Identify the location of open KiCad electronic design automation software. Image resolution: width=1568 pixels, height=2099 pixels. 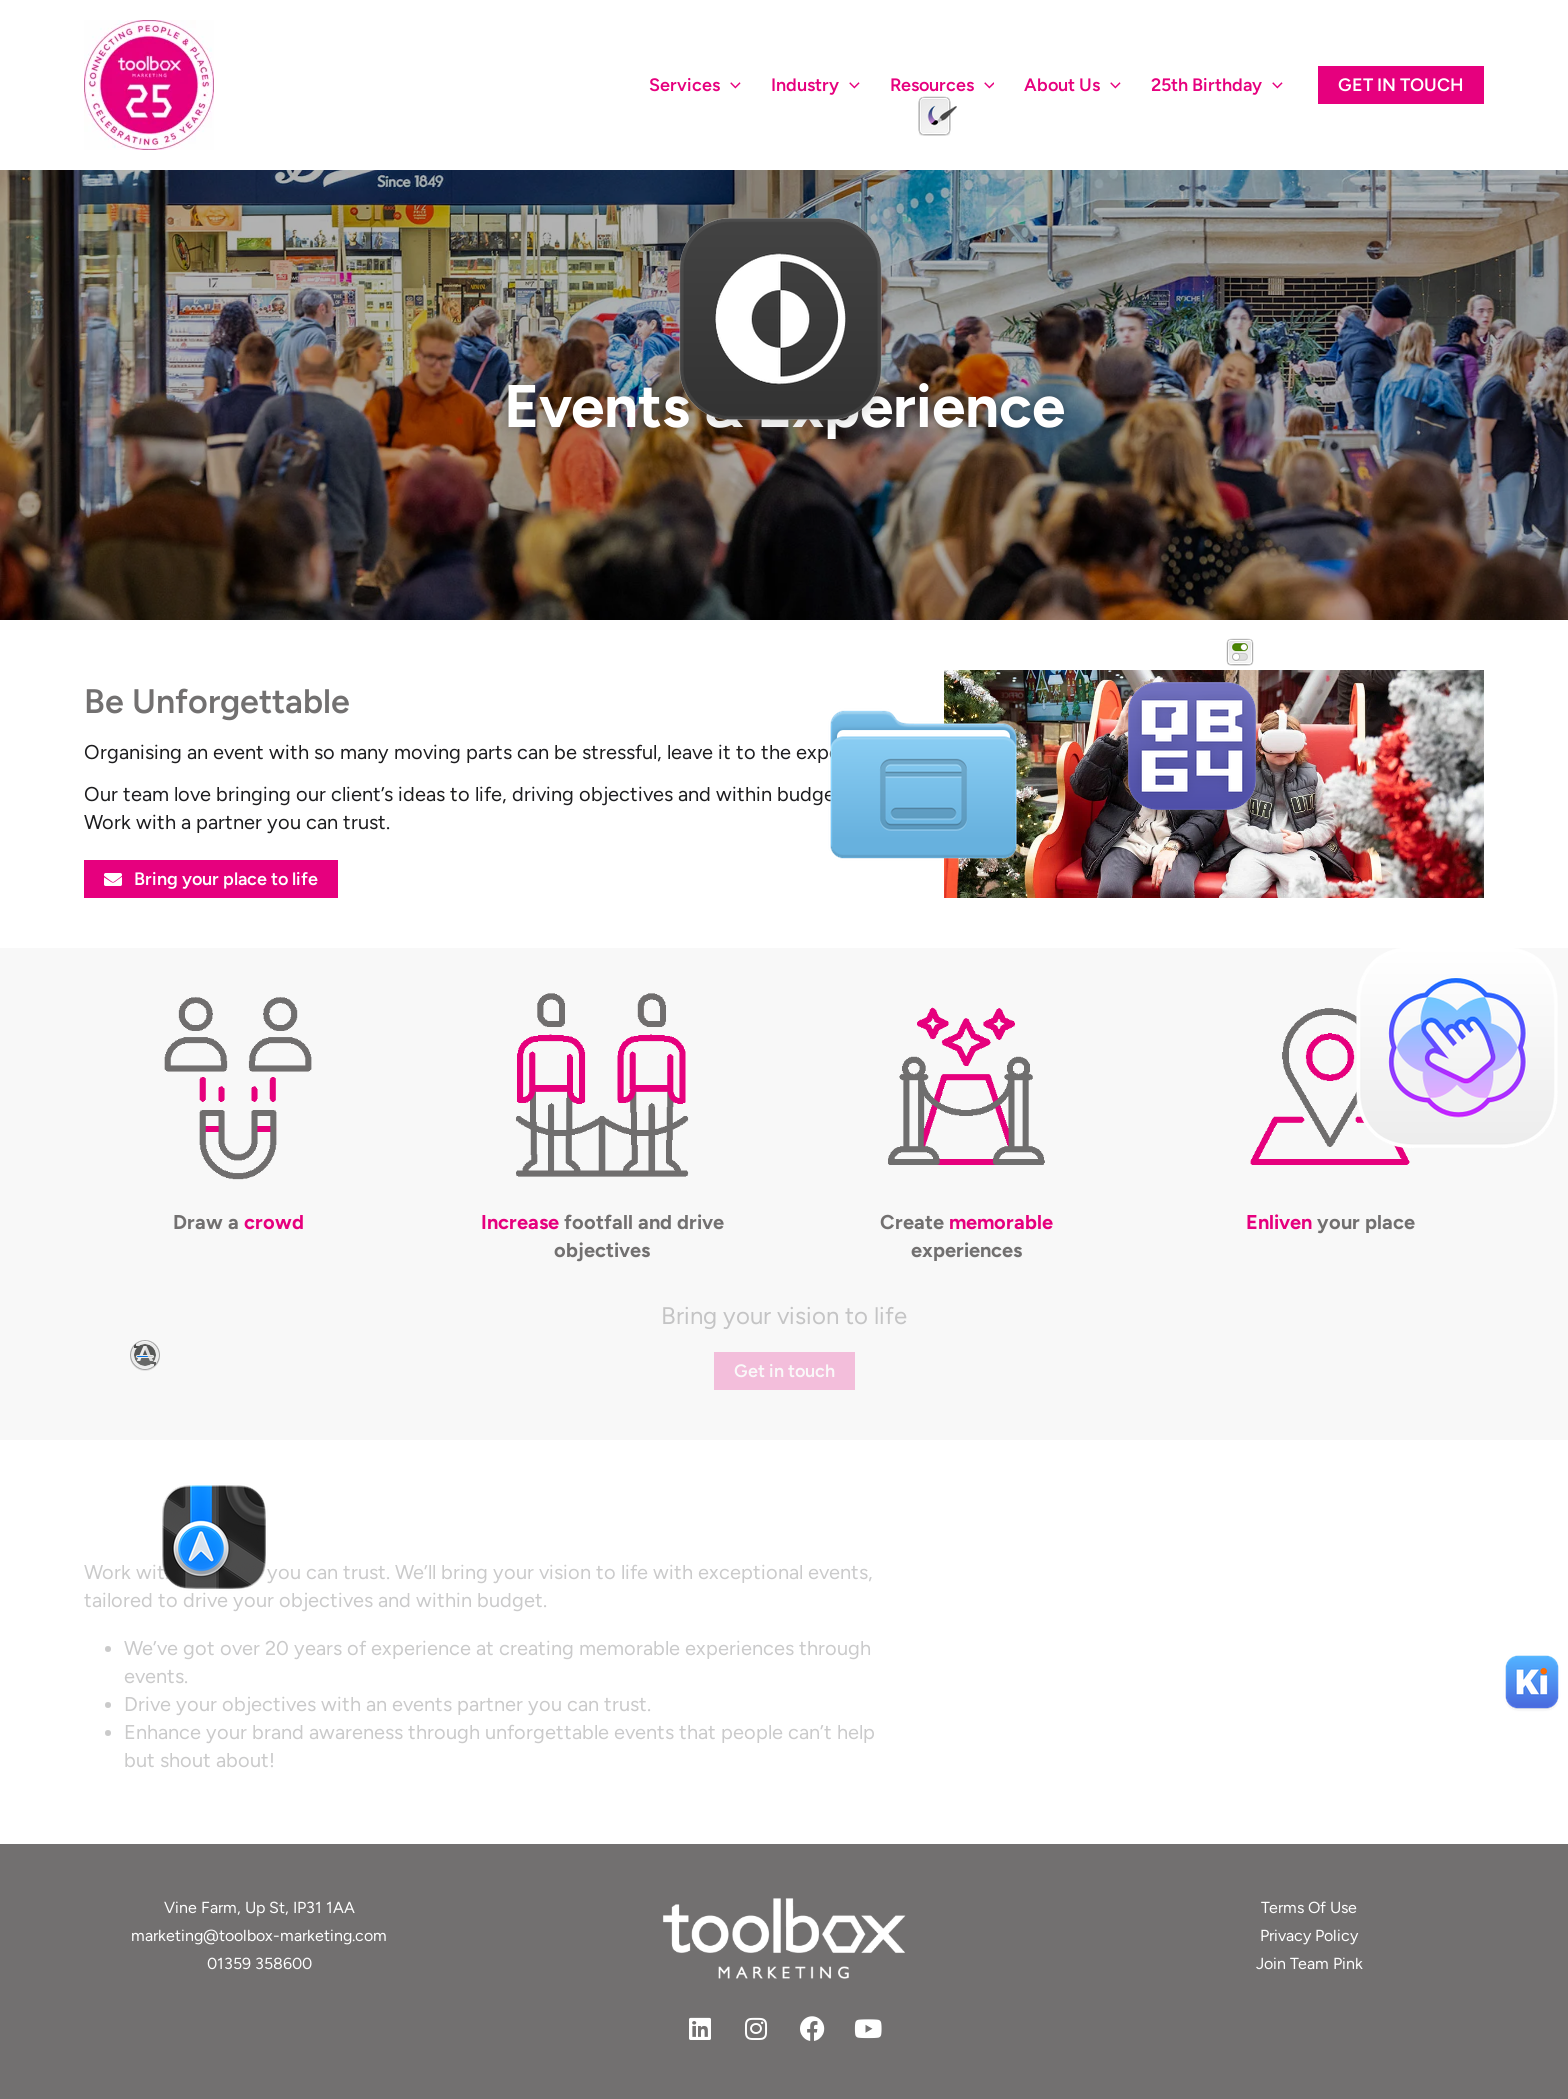
(1532, 1682).